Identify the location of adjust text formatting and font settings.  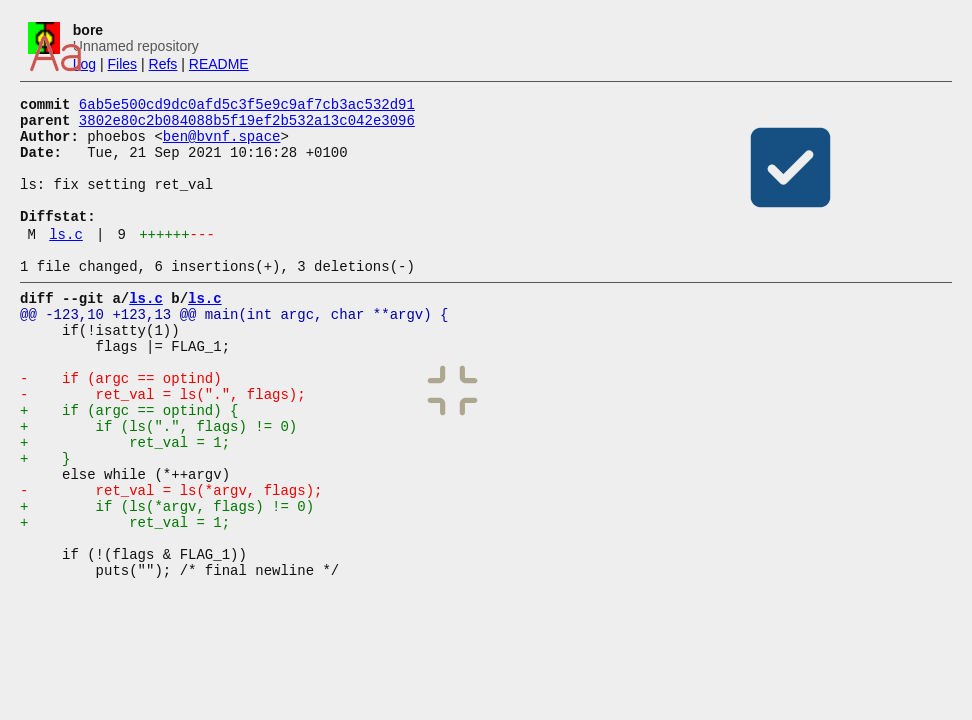
(55, 53).